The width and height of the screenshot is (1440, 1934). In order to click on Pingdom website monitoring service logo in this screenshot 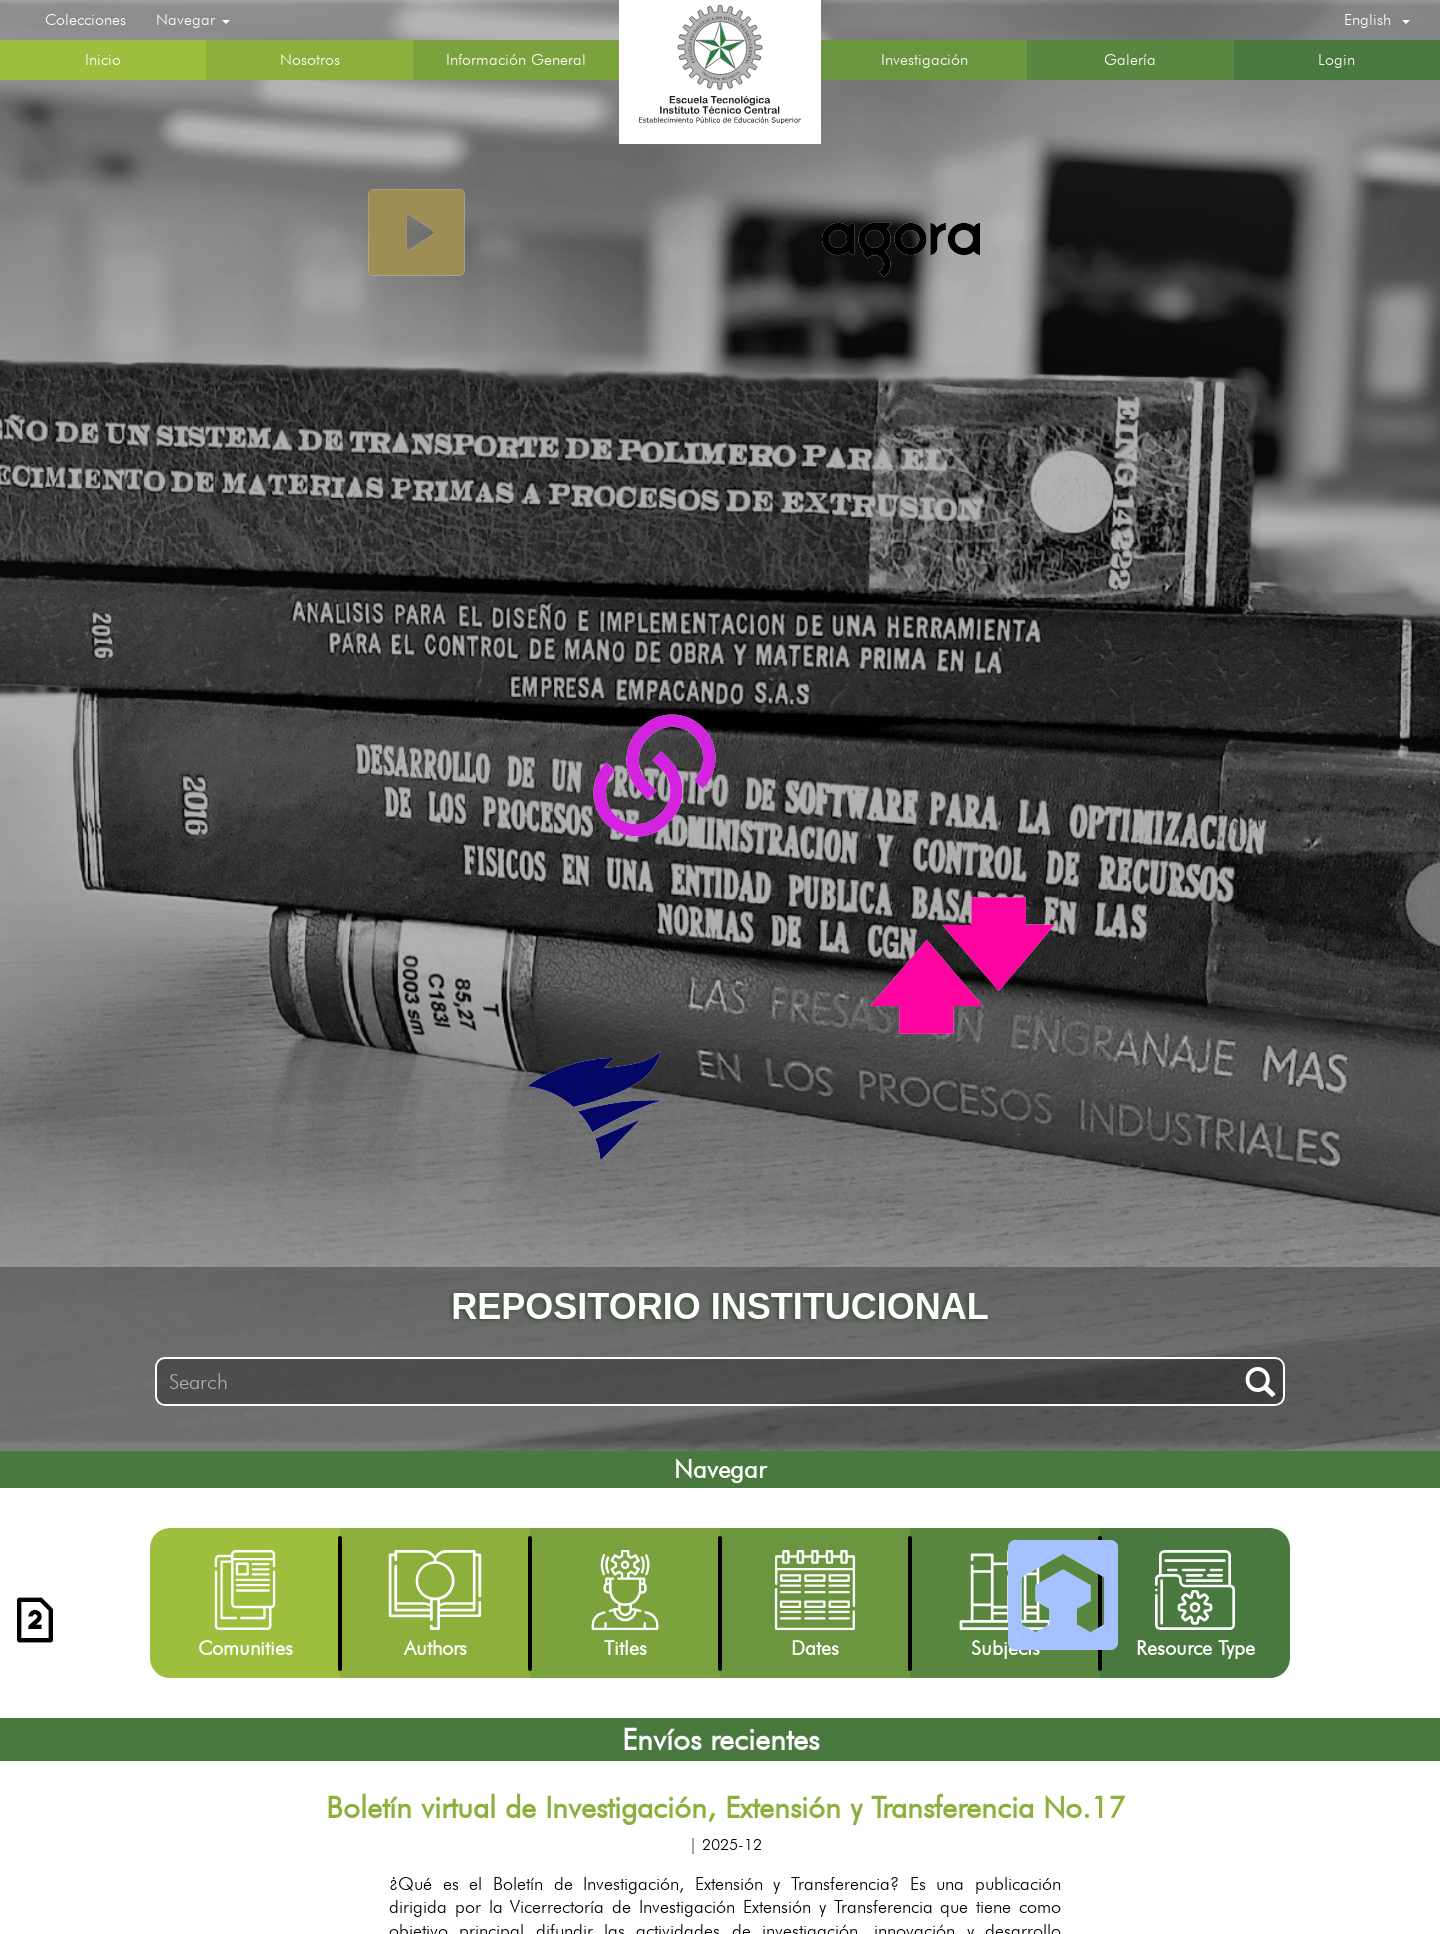, I will do `click(595, 1105)`.